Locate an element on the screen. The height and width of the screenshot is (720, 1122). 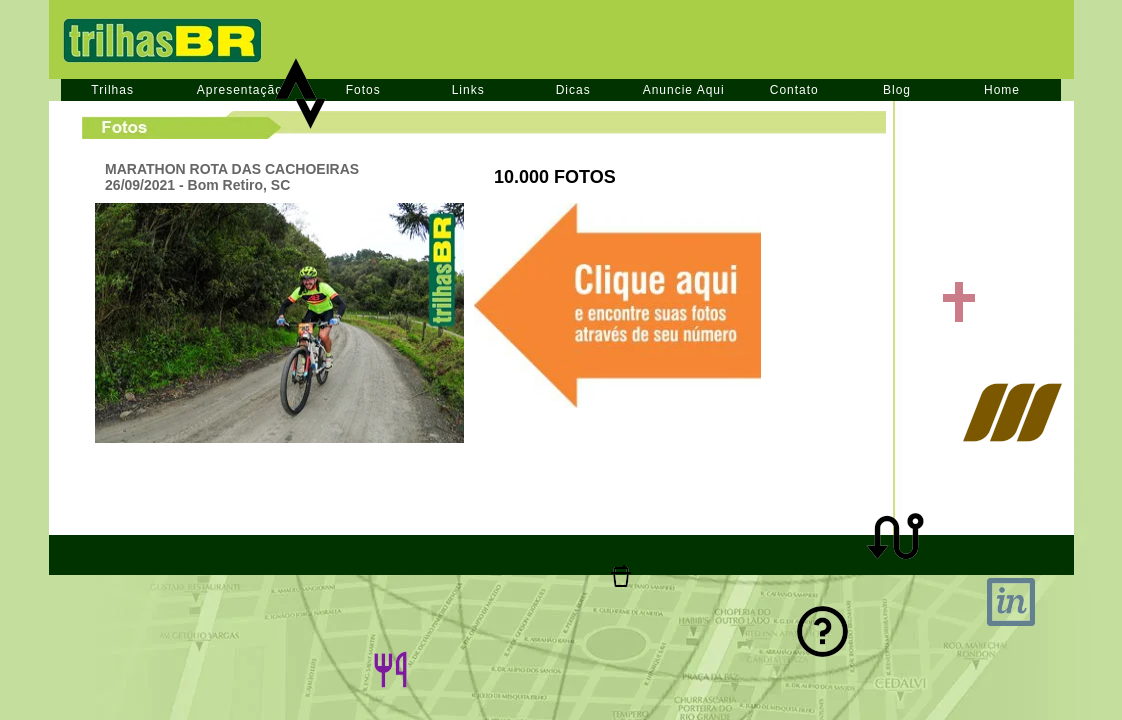
christian cross symbol or religious content indicator is located at coordinates (959, 302).